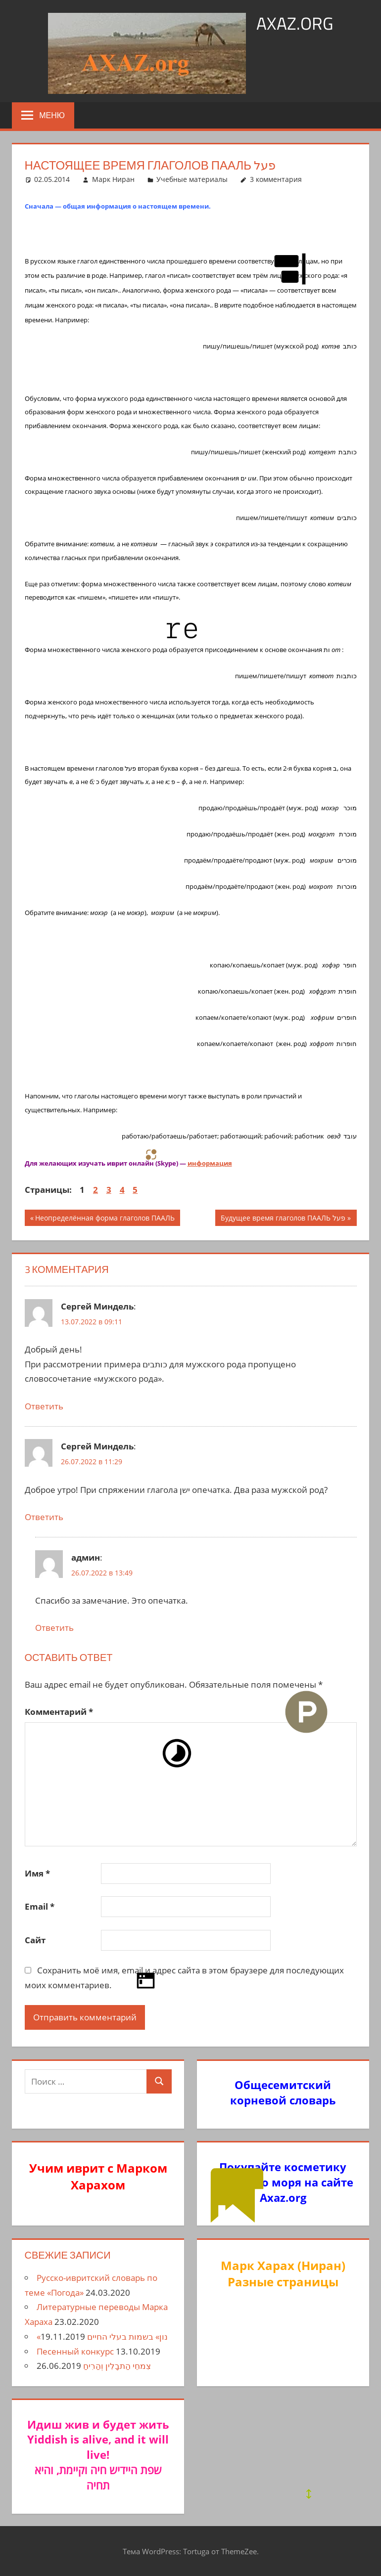  Describe the element at coordinates (177, 1753) in the screenshot. I see `indicates task or download is 50% complete` at that location.